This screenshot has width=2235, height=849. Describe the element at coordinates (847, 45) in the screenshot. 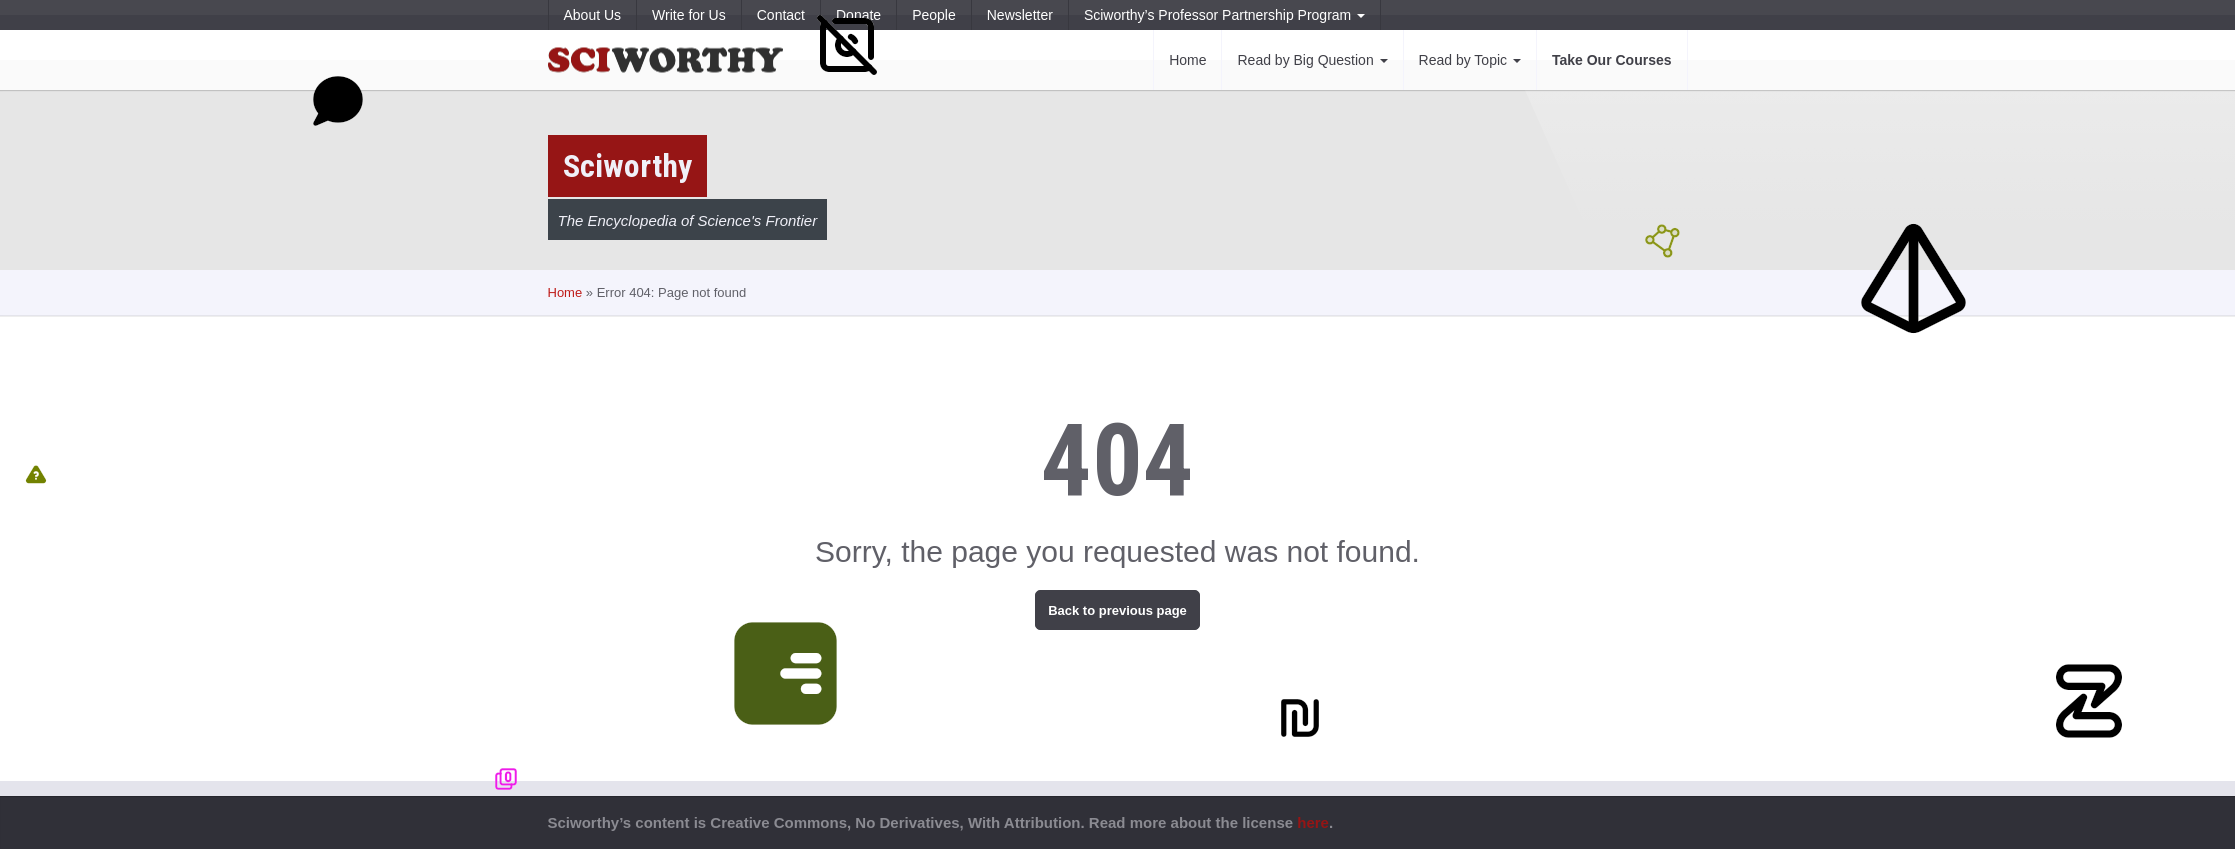

I see `disable mask or overlay effect` at that location.